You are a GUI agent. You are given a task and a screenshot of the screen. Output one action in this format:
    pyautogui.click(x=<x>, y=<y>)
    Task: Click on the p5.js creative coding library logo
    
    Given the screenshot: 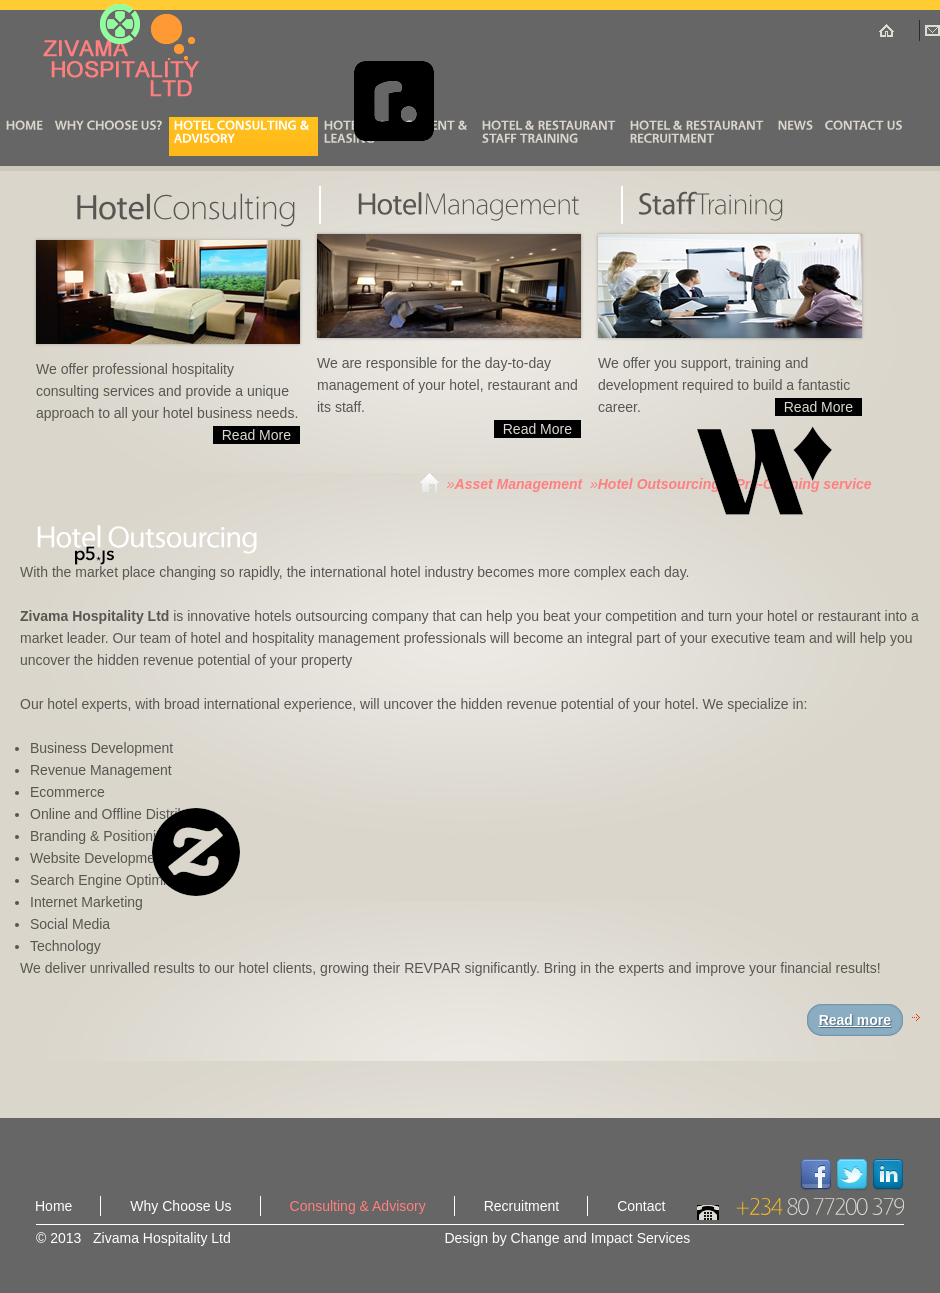 What is the action you would take?
    pyautogui.click(x=94, y=555)
    